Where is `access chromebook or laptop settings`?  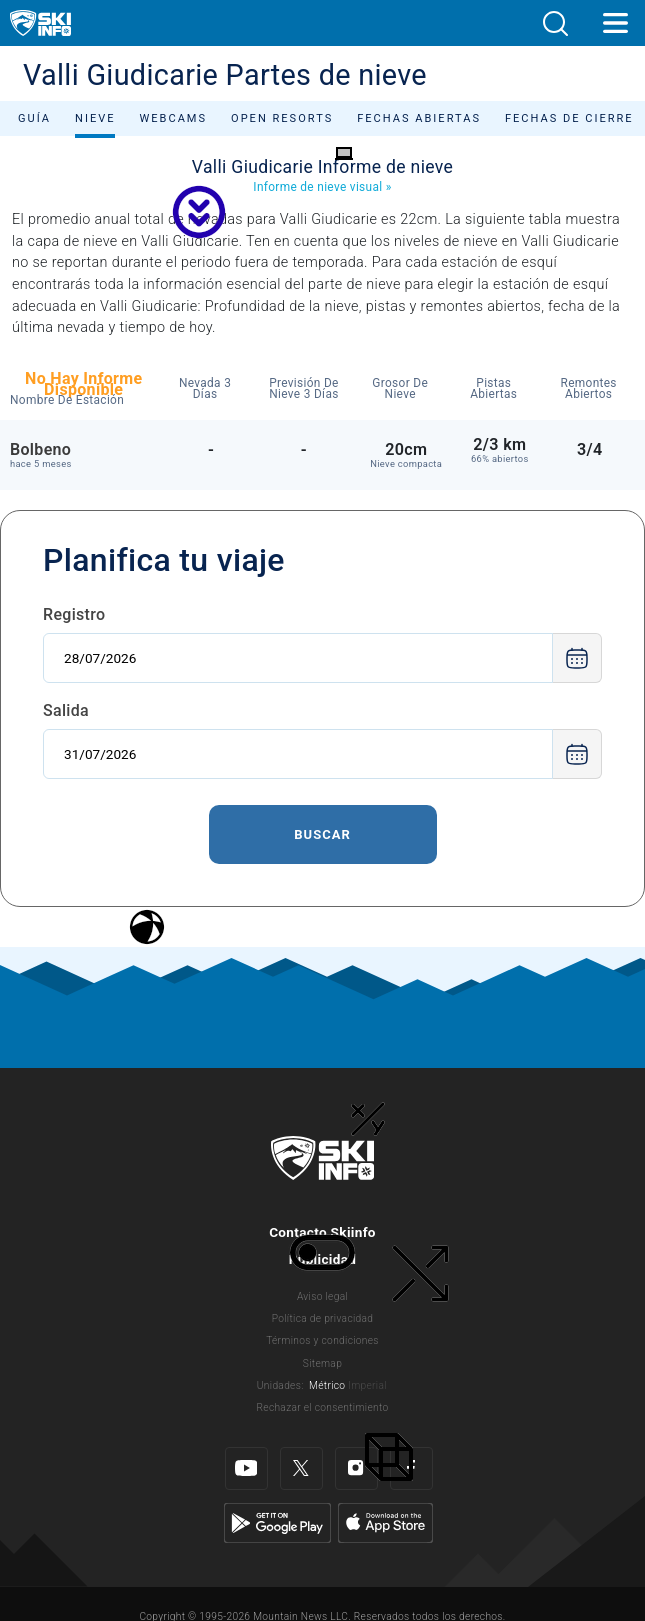 access chromebook or laptop settings is located at coordinates (344, 154).